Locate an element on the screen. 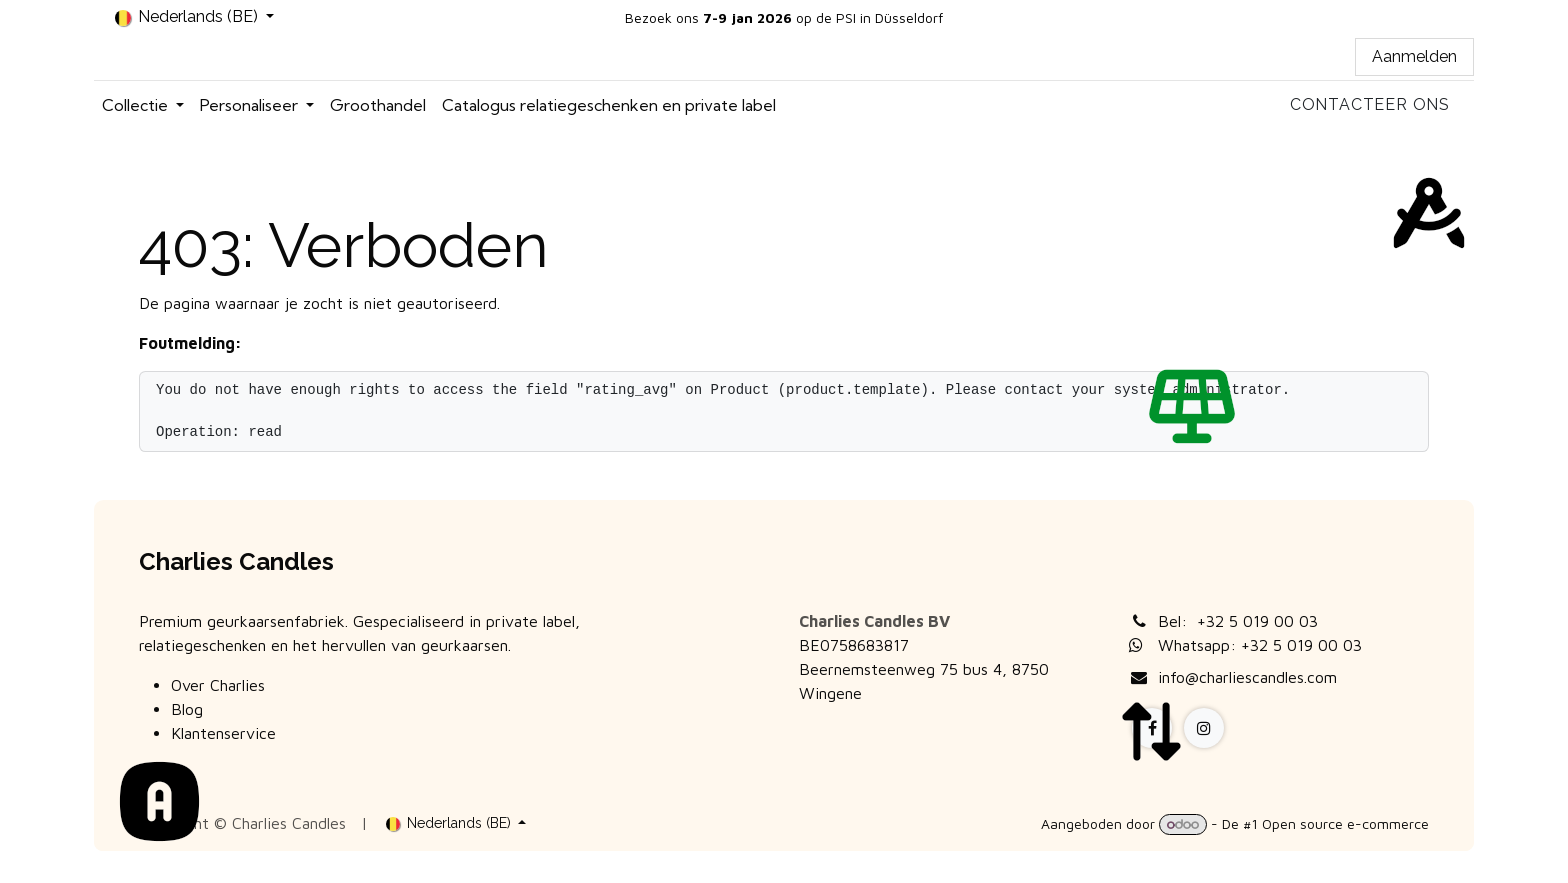  select font style or text formatting option is located at coordinates (159, 801).